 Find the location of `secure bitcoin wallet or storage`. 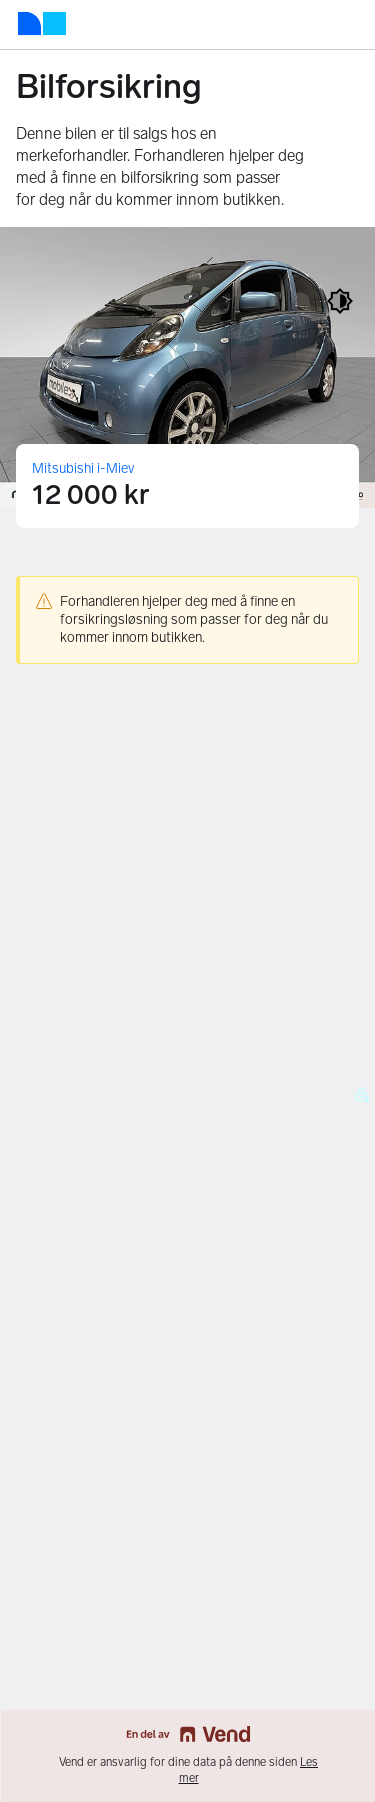

secure bitcoin wallet or storage is located at coordinates (361, 1094).